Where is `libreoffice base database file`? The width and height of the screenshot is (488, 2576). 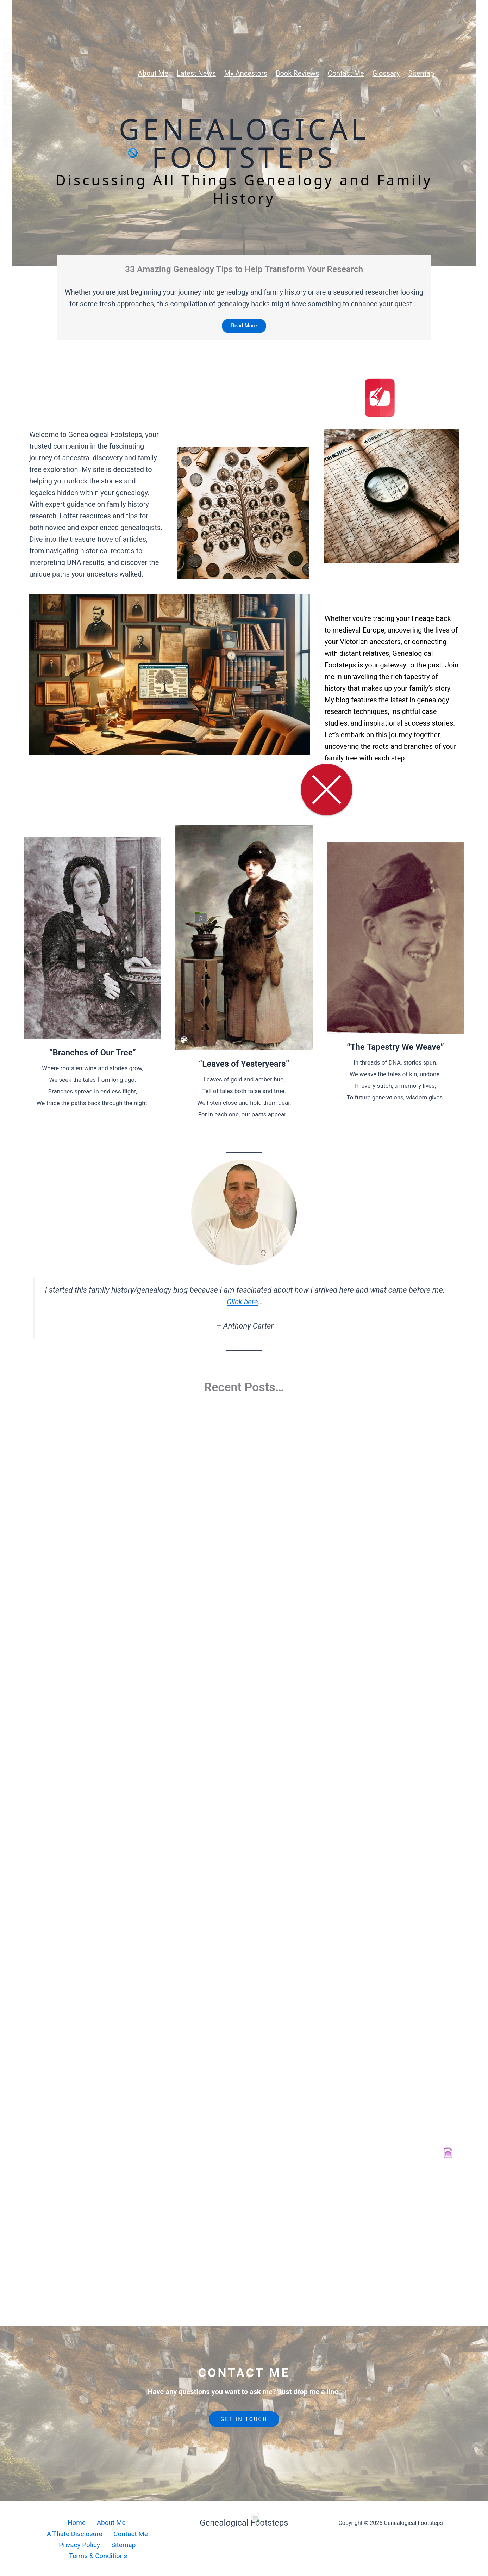
libreoffice base database file is located at coordinates (448, 2153).